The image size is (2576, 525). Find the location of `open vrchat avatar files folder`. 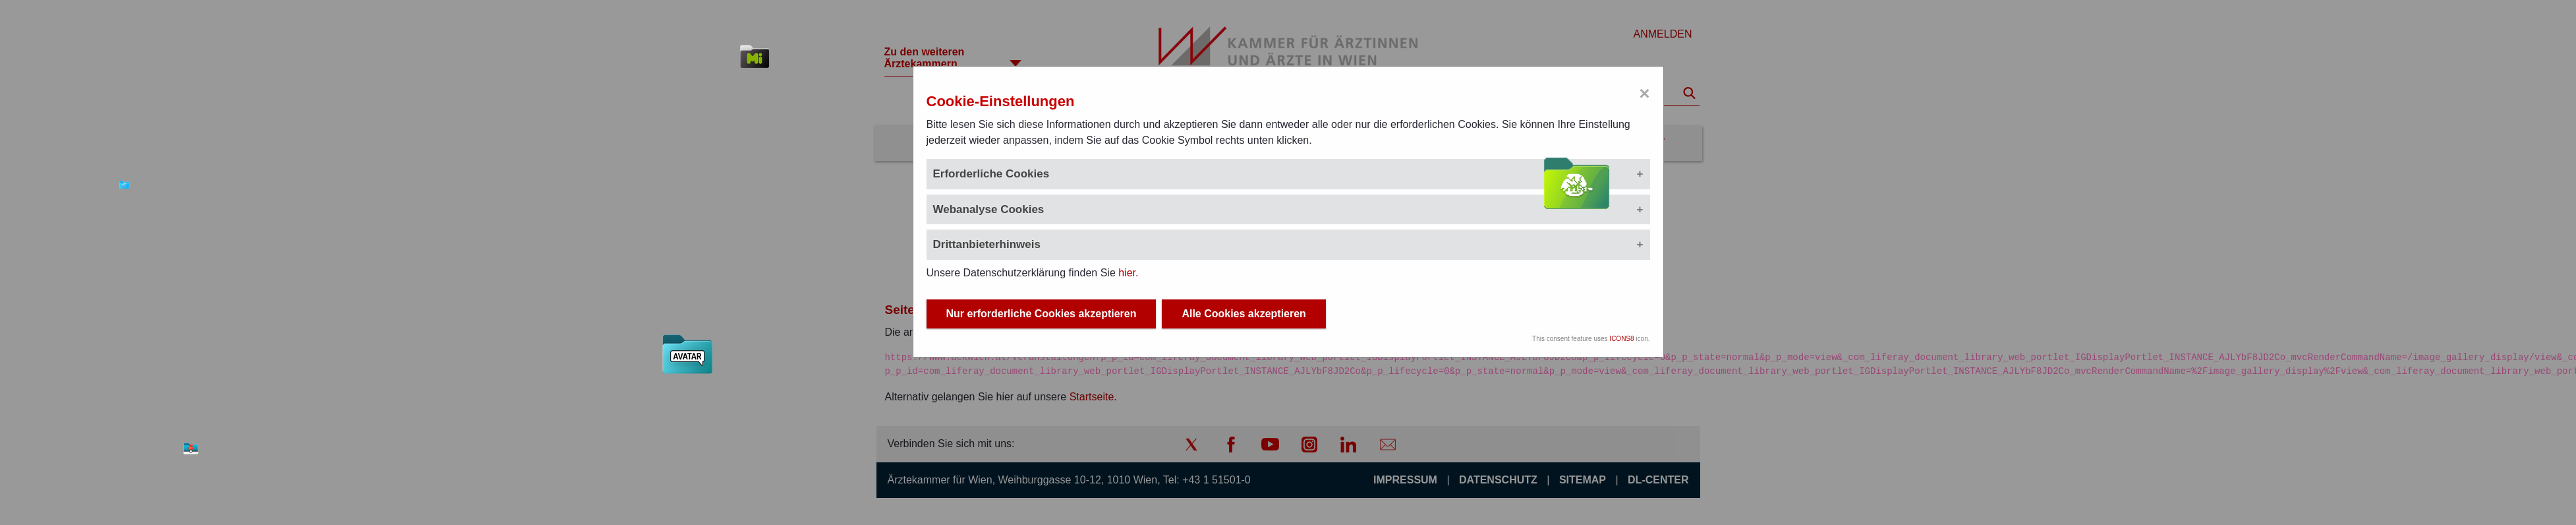

open vrchat avatar files folder is located at coordinates (687, 355).